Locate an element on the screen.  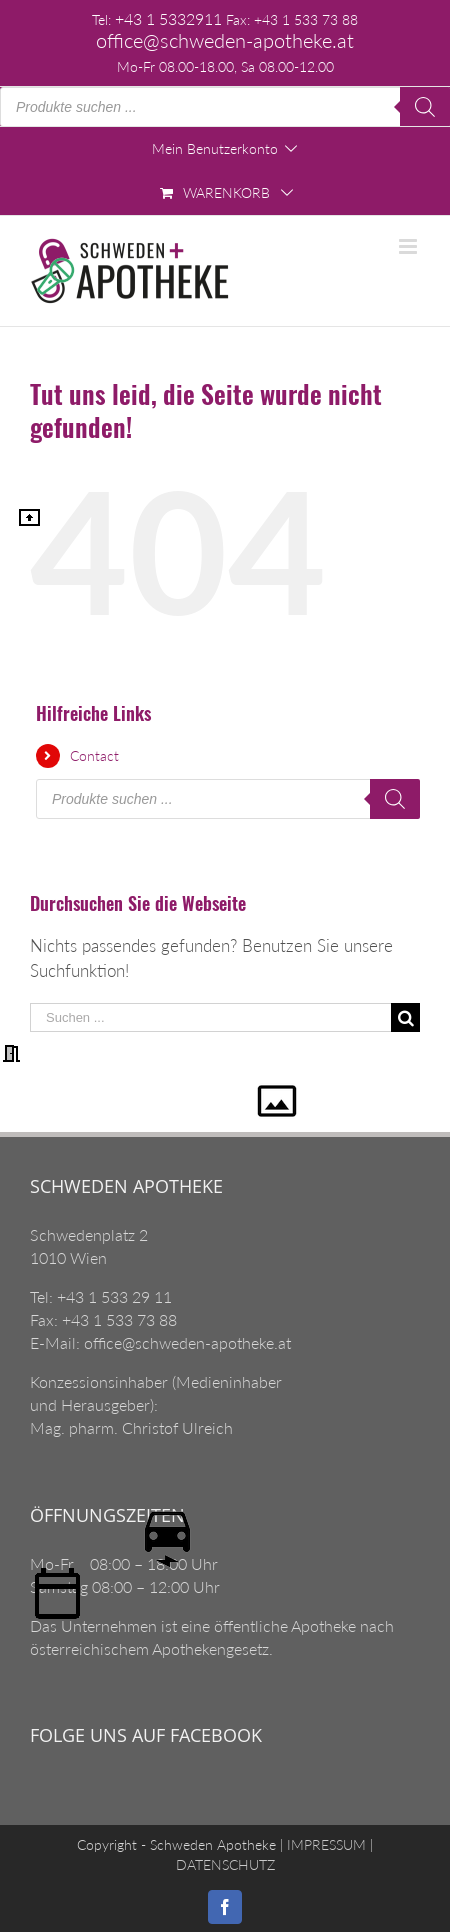
access voice recording or audio input is located at coordinates (55, 277).